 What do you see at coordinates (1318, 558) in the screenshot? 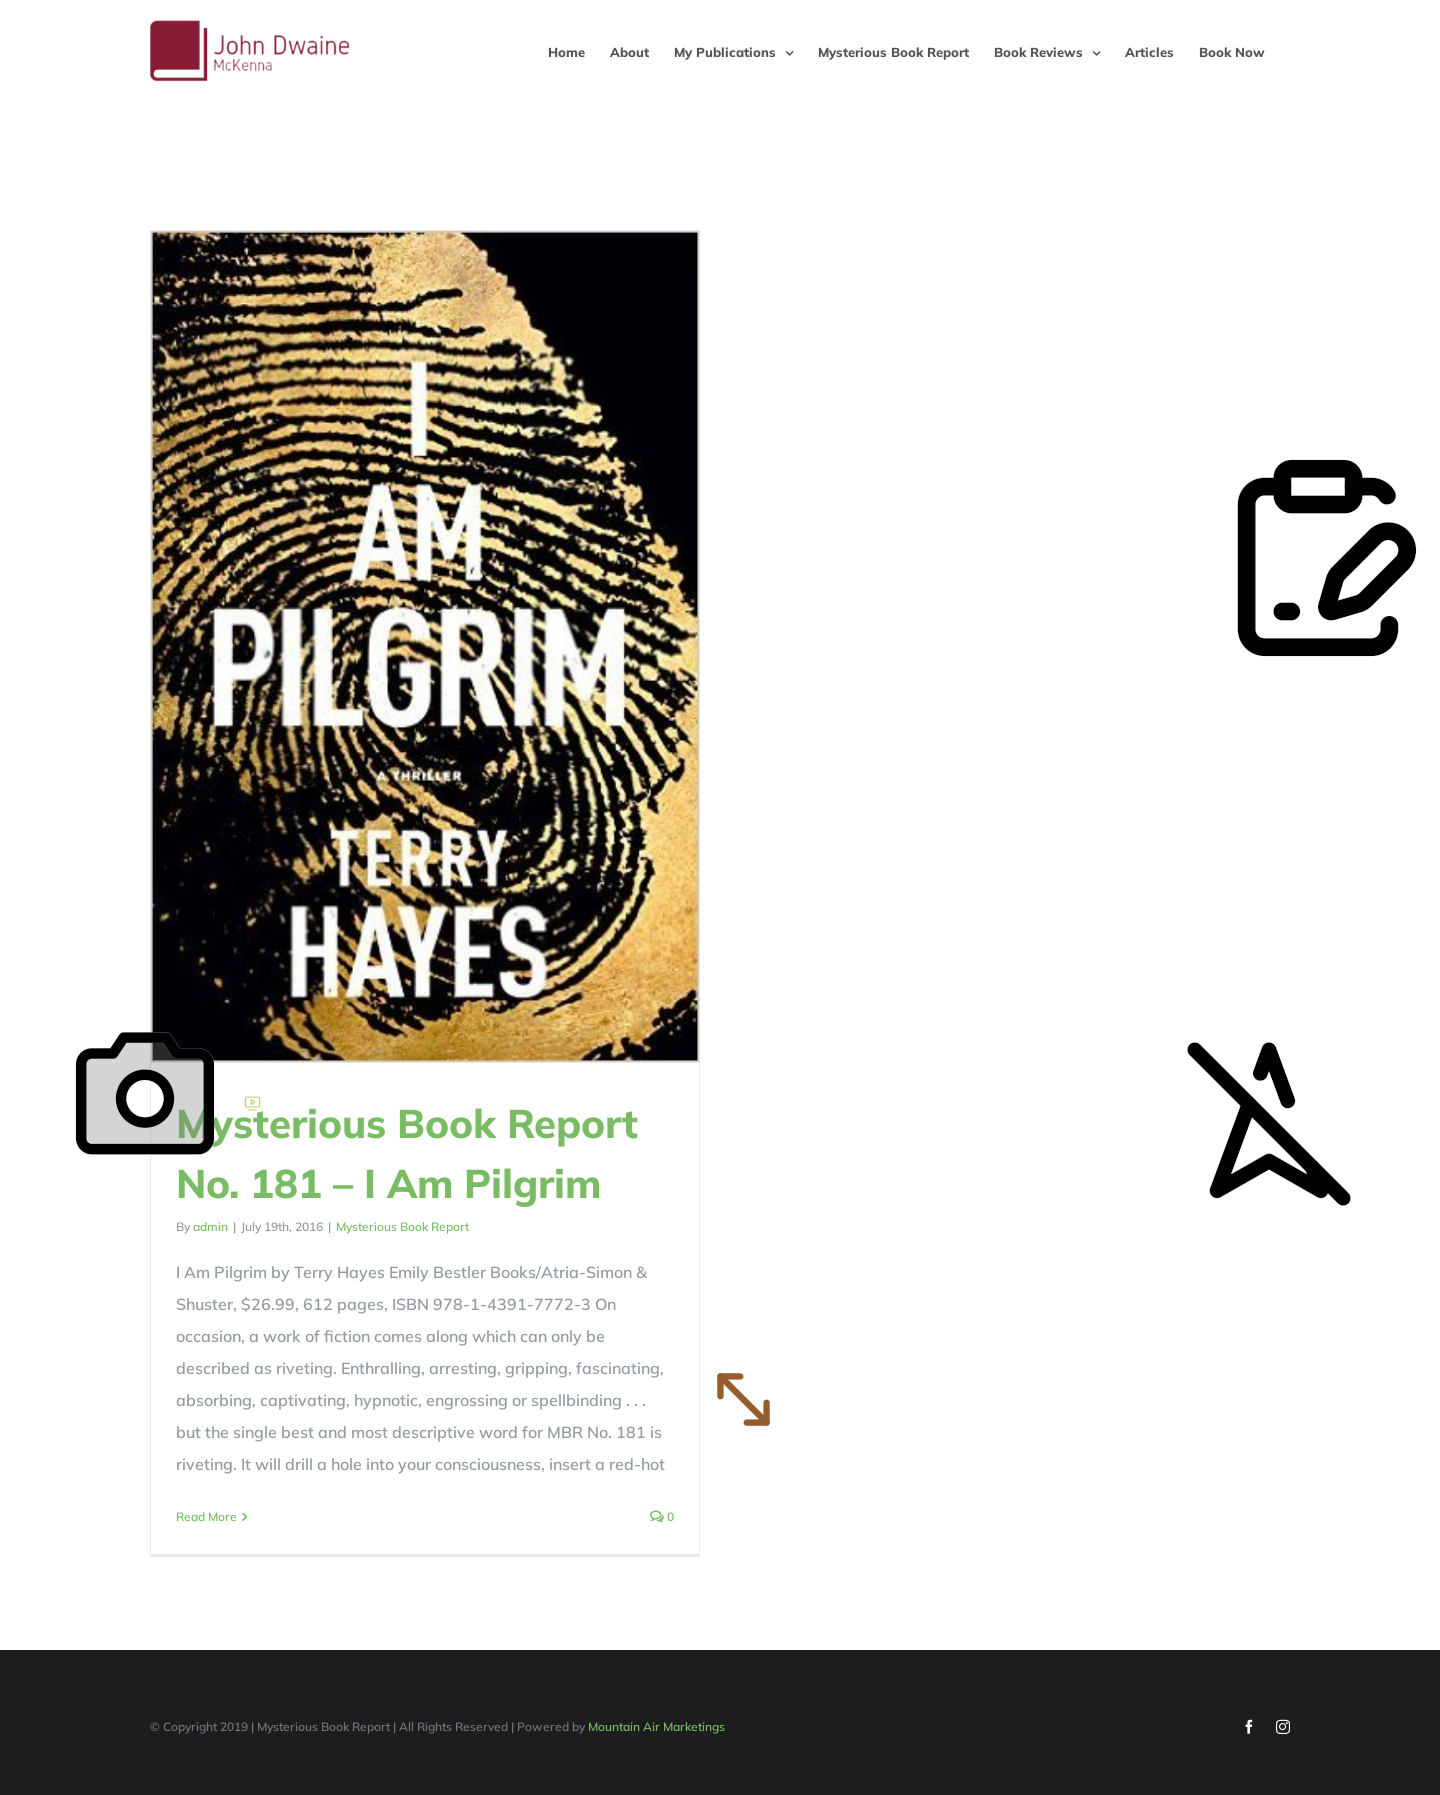
I see `edit or fill out a form` at bounding box center [1318, 558].